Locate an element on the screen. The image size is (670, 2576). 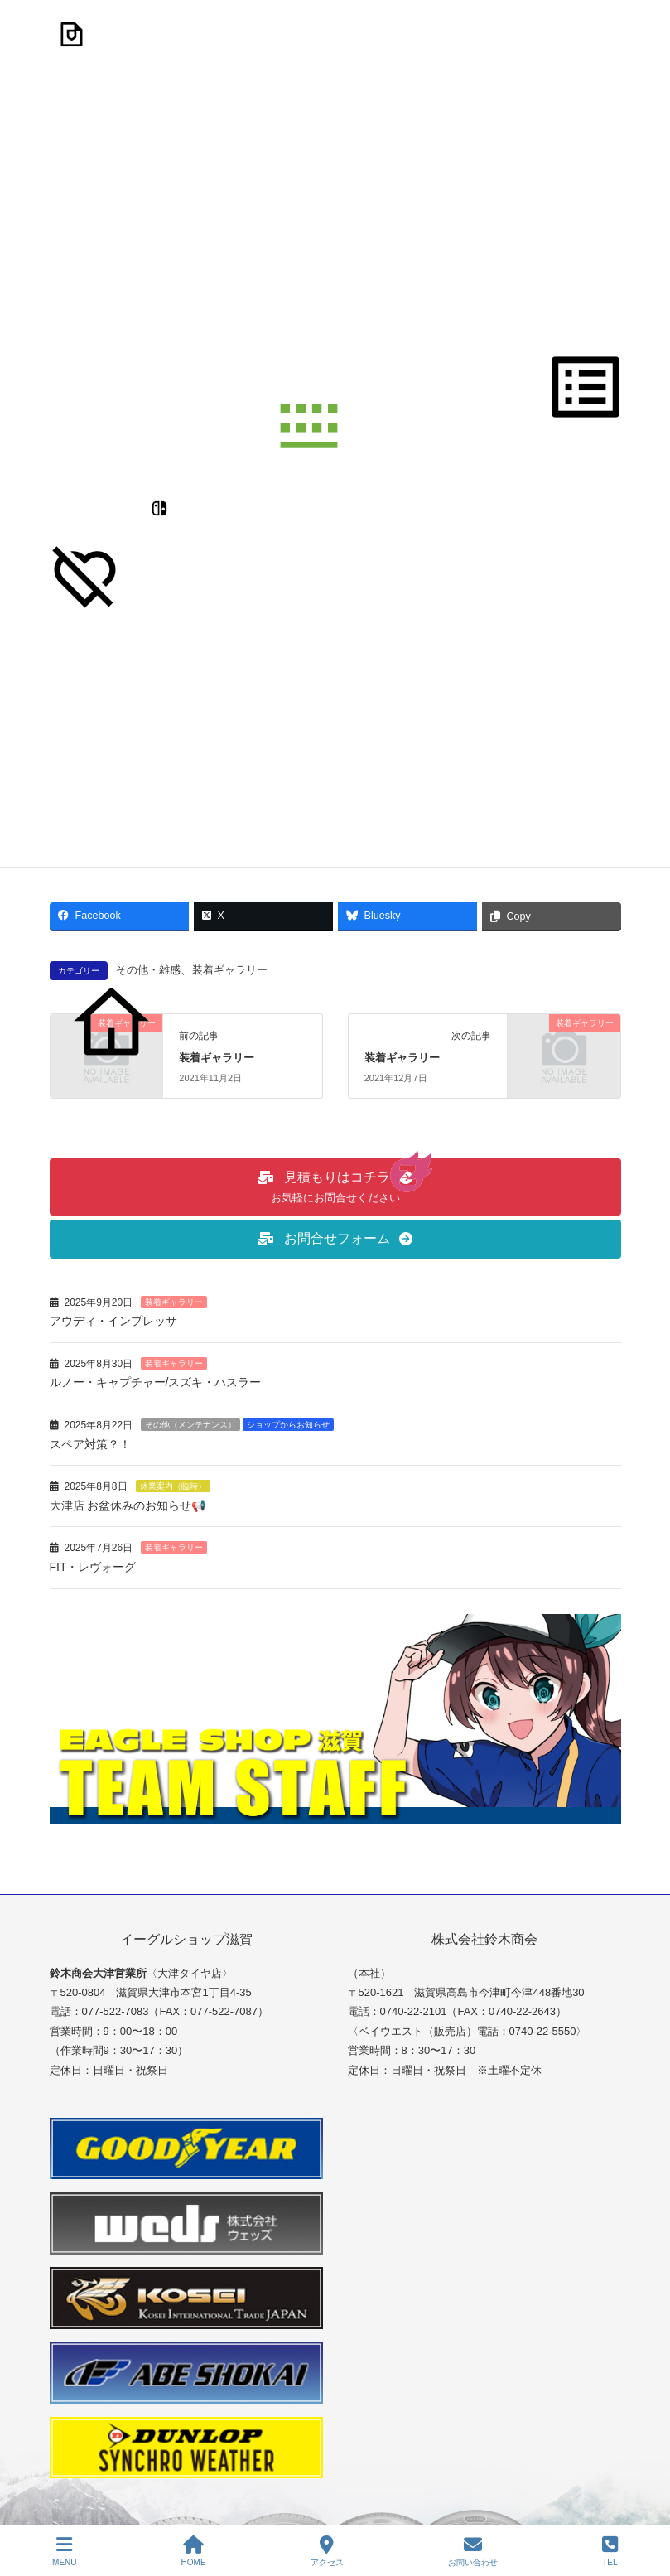
view protected or secured document is located at coordinates (71, 34).